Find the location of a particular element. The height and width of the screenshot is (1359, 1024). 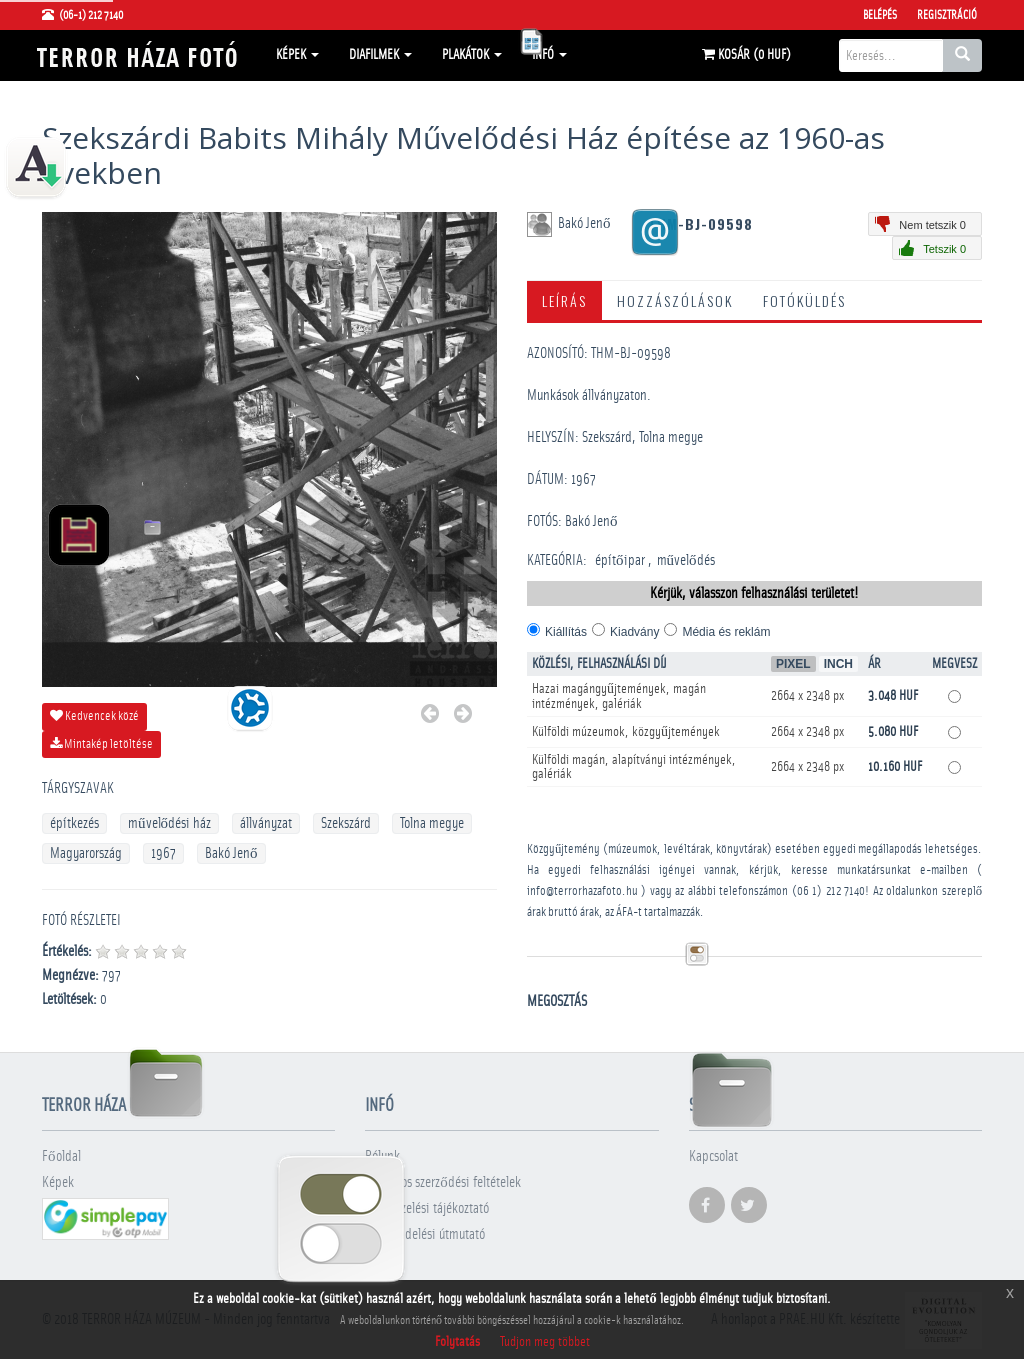

access online accounts settings is located at coordinates (655, 232).